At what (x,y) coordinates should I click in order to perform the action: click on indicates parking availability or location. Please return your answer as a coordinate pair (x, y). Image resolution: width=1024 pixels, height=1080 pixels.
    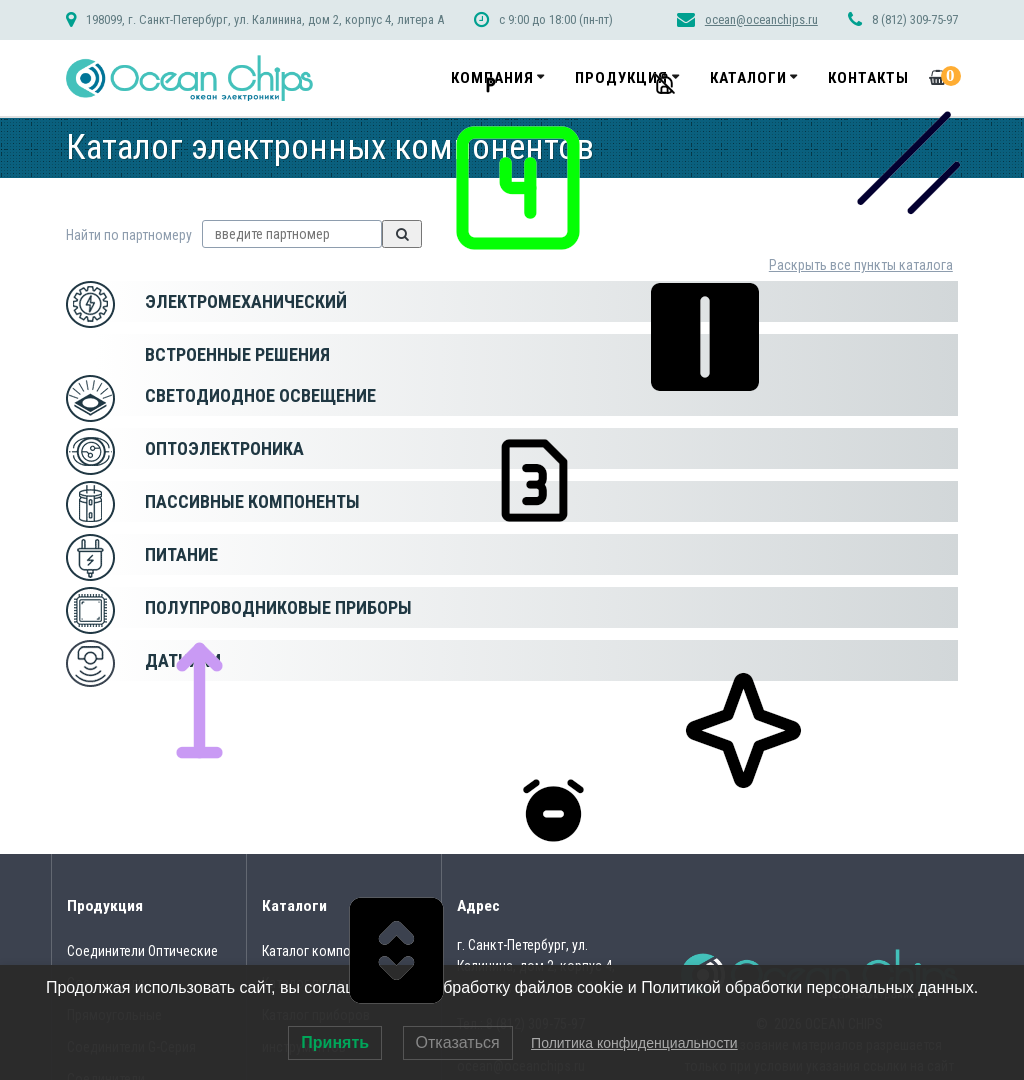
    Looking at the image, I should click on (491, 85).